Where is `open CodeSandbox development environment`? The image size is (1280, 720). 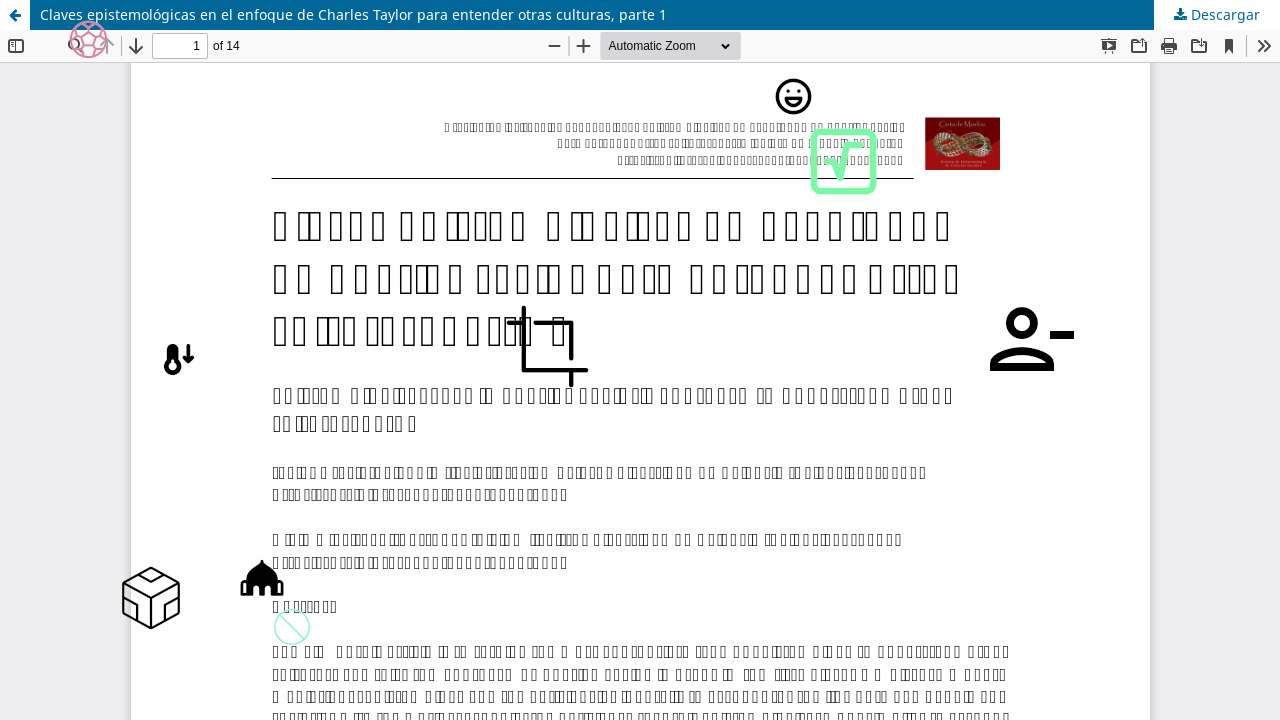
open CodeSandbox development environment is located at coordinates (151, 598).